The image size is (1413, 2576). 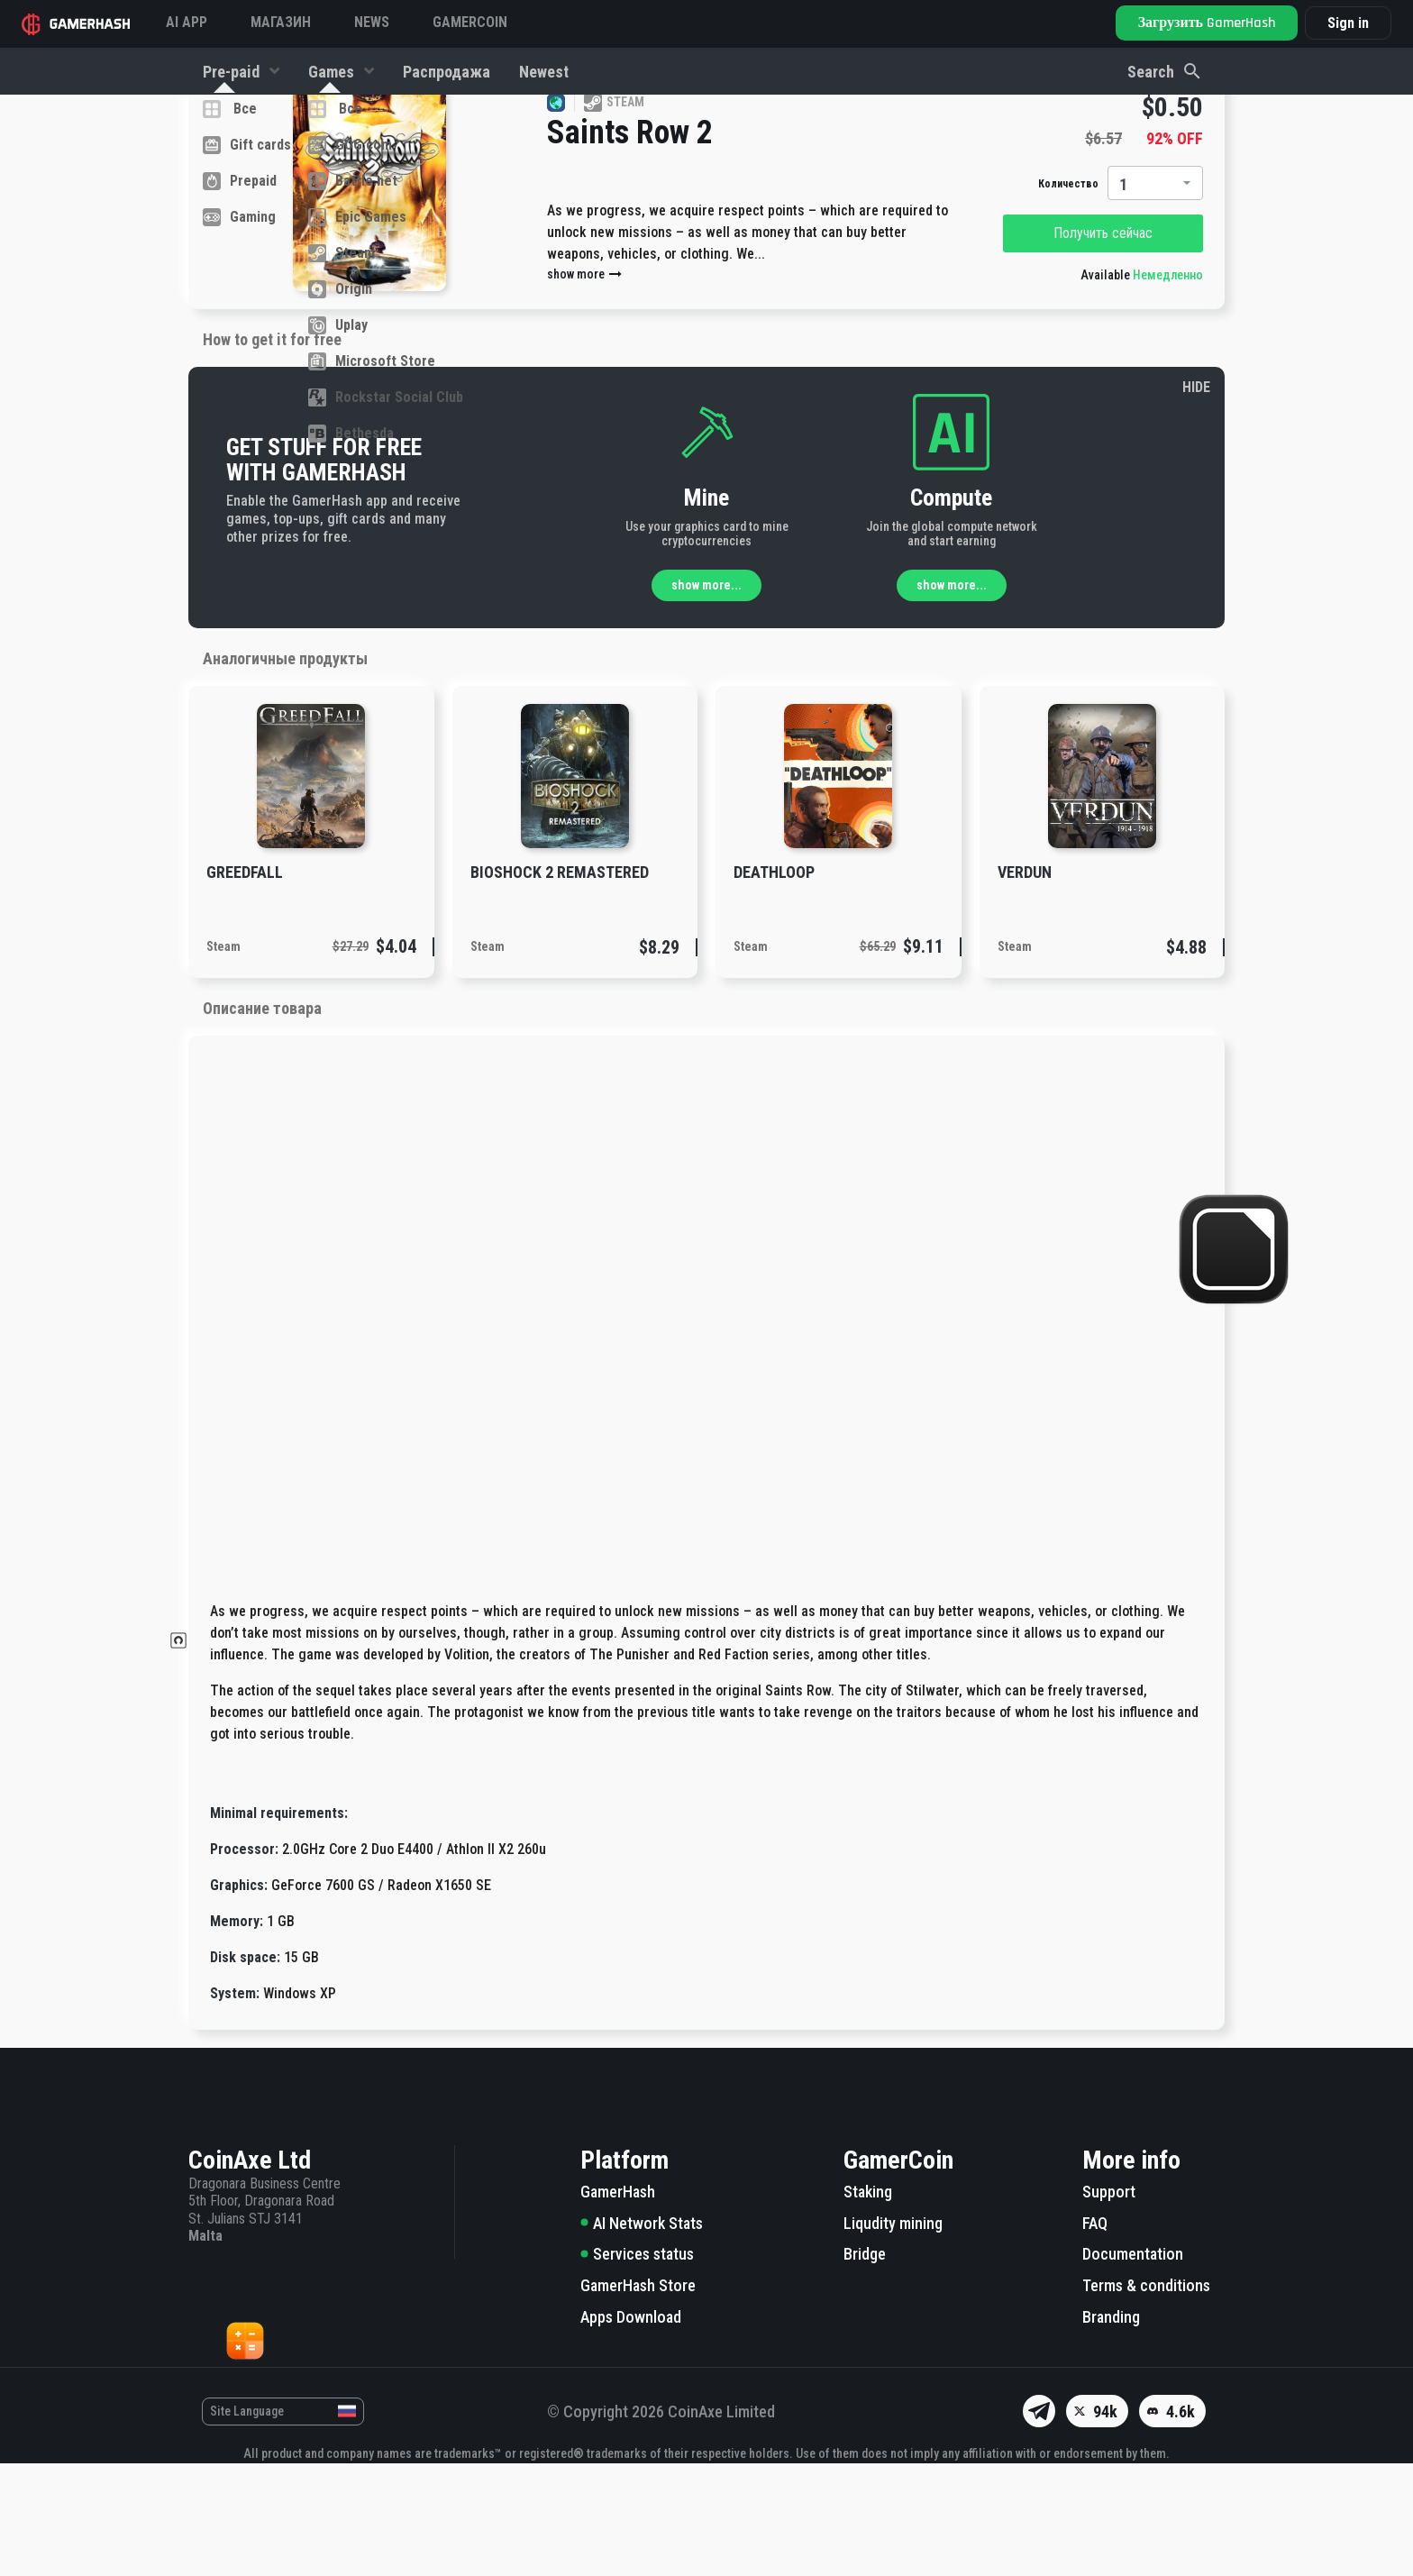 I want to click on open pcb calculator app, so click(x=245, y=2341).